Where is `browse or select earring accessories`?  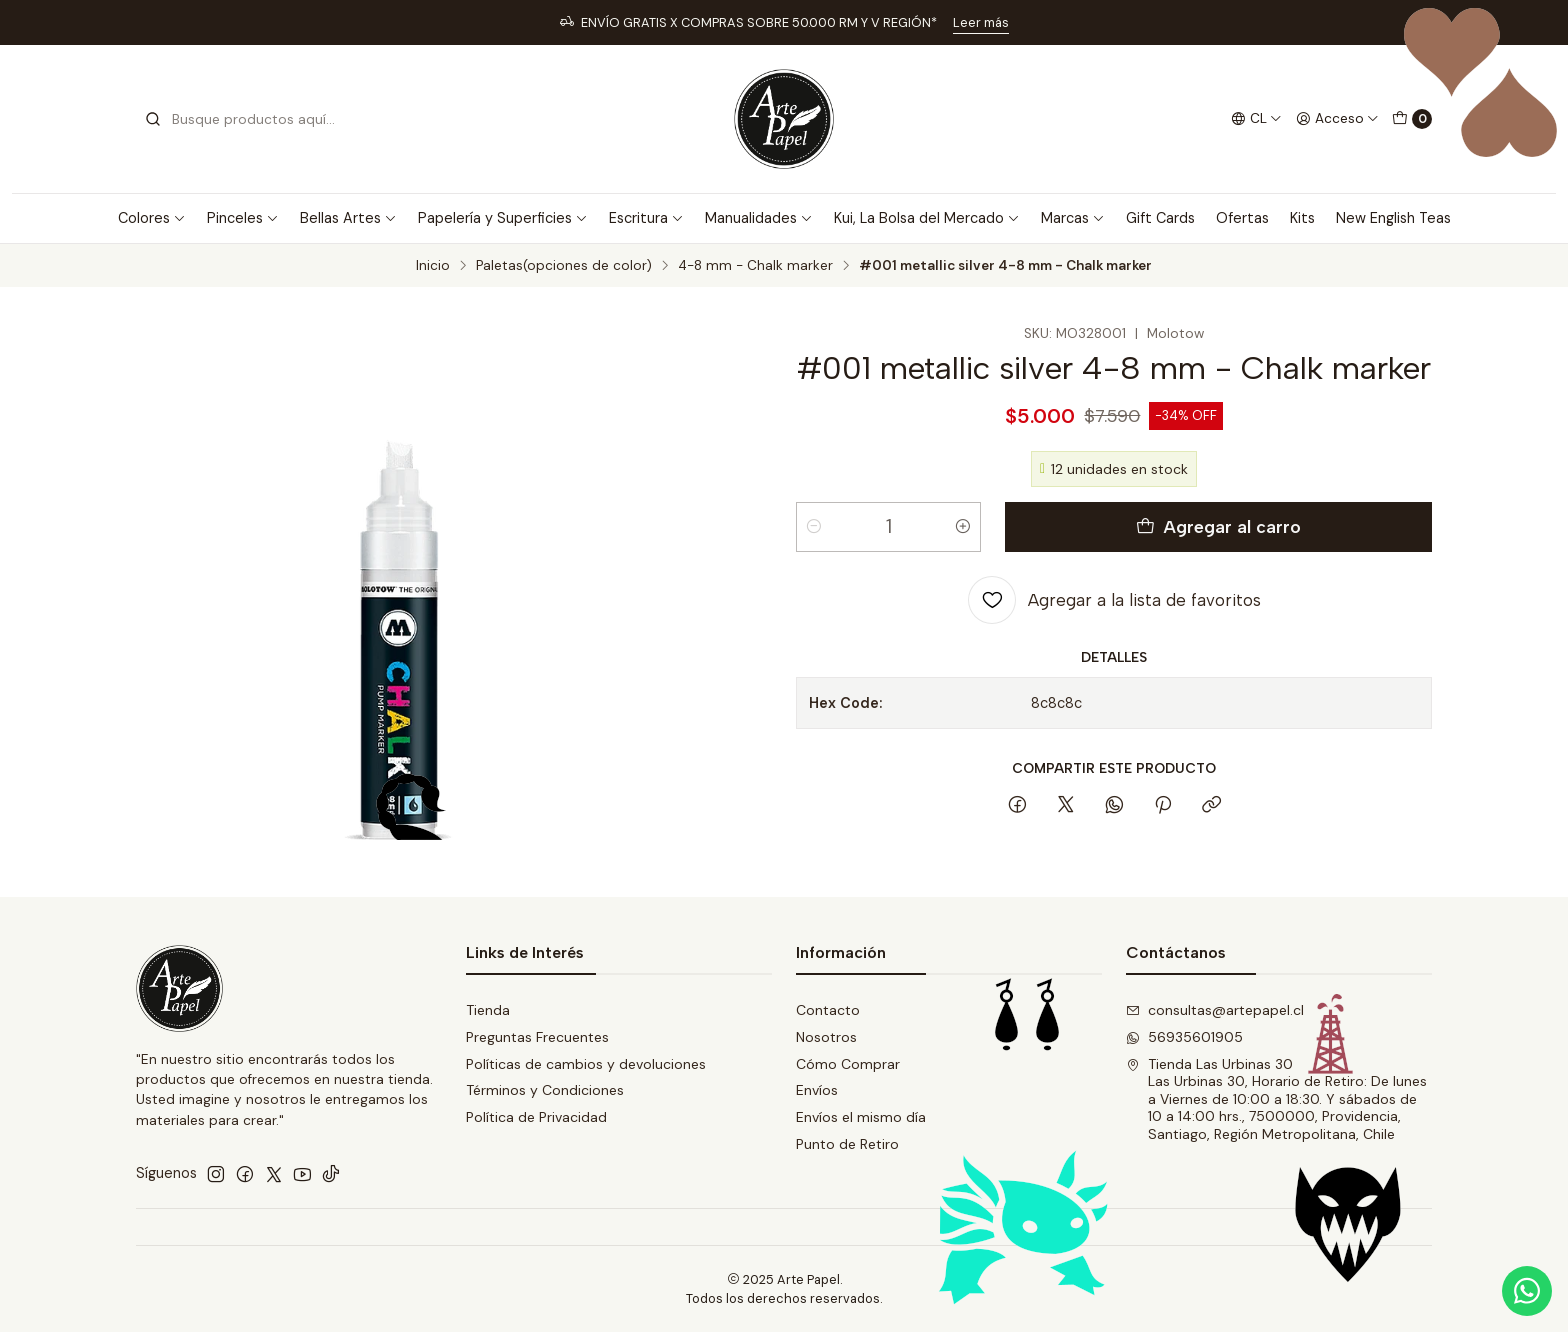 browse or select earring accessories is located at coordinates (1027, 1014).